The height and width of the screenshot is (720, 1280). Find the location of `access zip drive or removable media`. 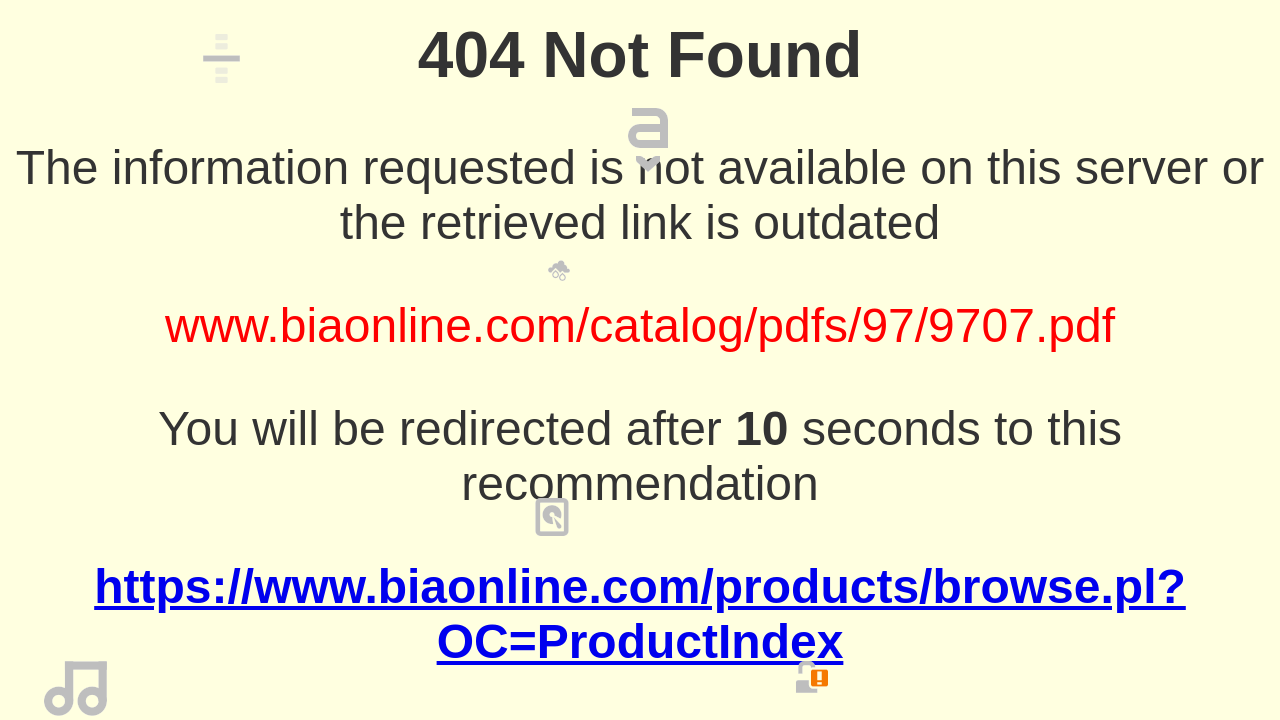

access zip drive or removable media is located at coordinates (552, 517).